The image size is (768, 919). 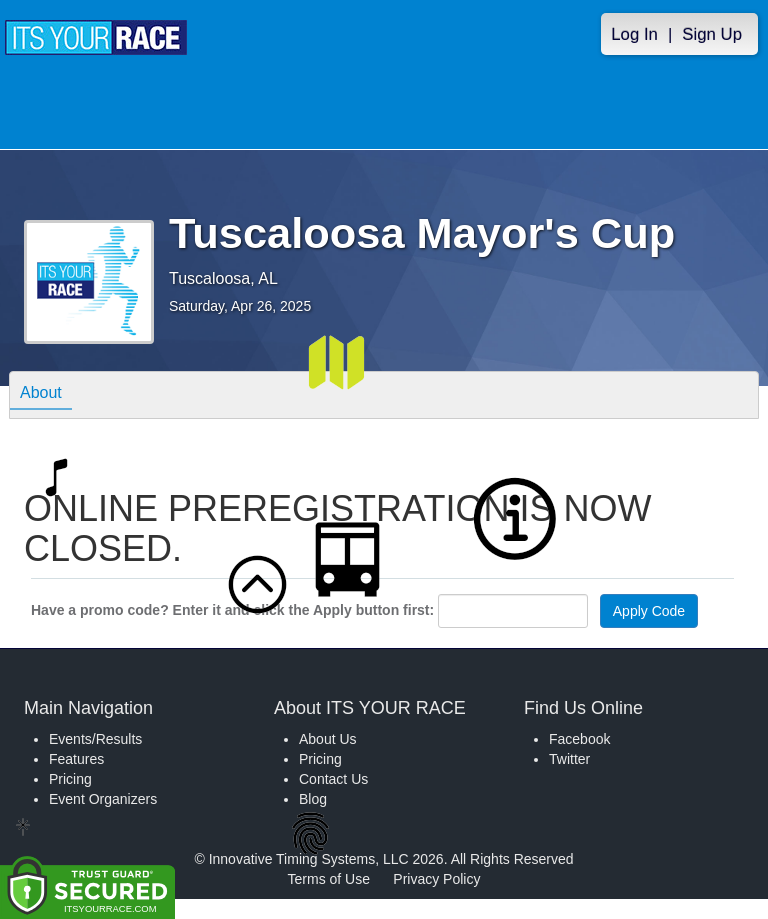 What do you see at coordinates (257, 584) in the screenshot?
I see `scroll to top of page` at bounding box center [257, 584].